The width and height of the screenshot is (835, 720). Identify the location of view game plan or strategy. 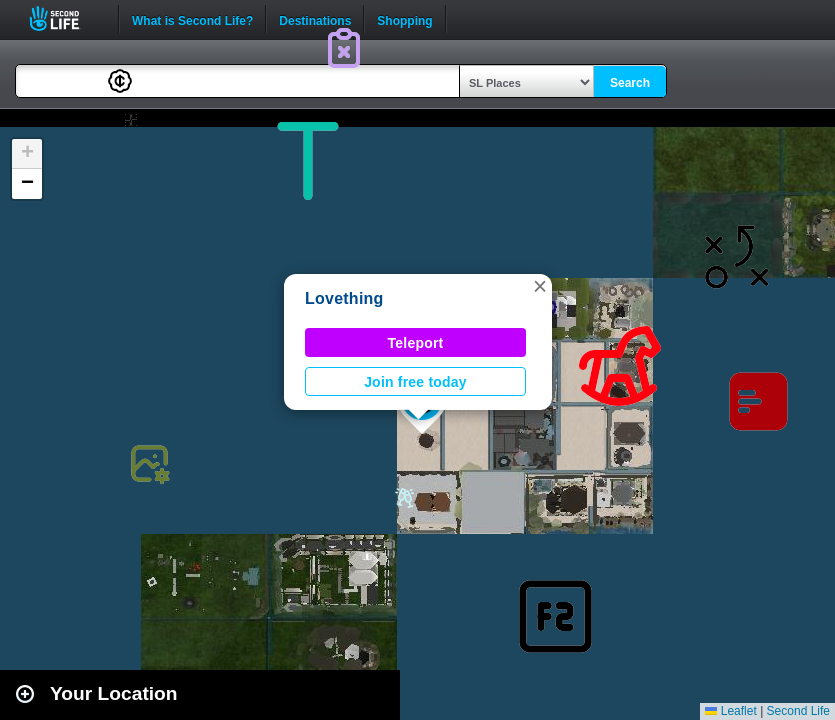
(734, 257).